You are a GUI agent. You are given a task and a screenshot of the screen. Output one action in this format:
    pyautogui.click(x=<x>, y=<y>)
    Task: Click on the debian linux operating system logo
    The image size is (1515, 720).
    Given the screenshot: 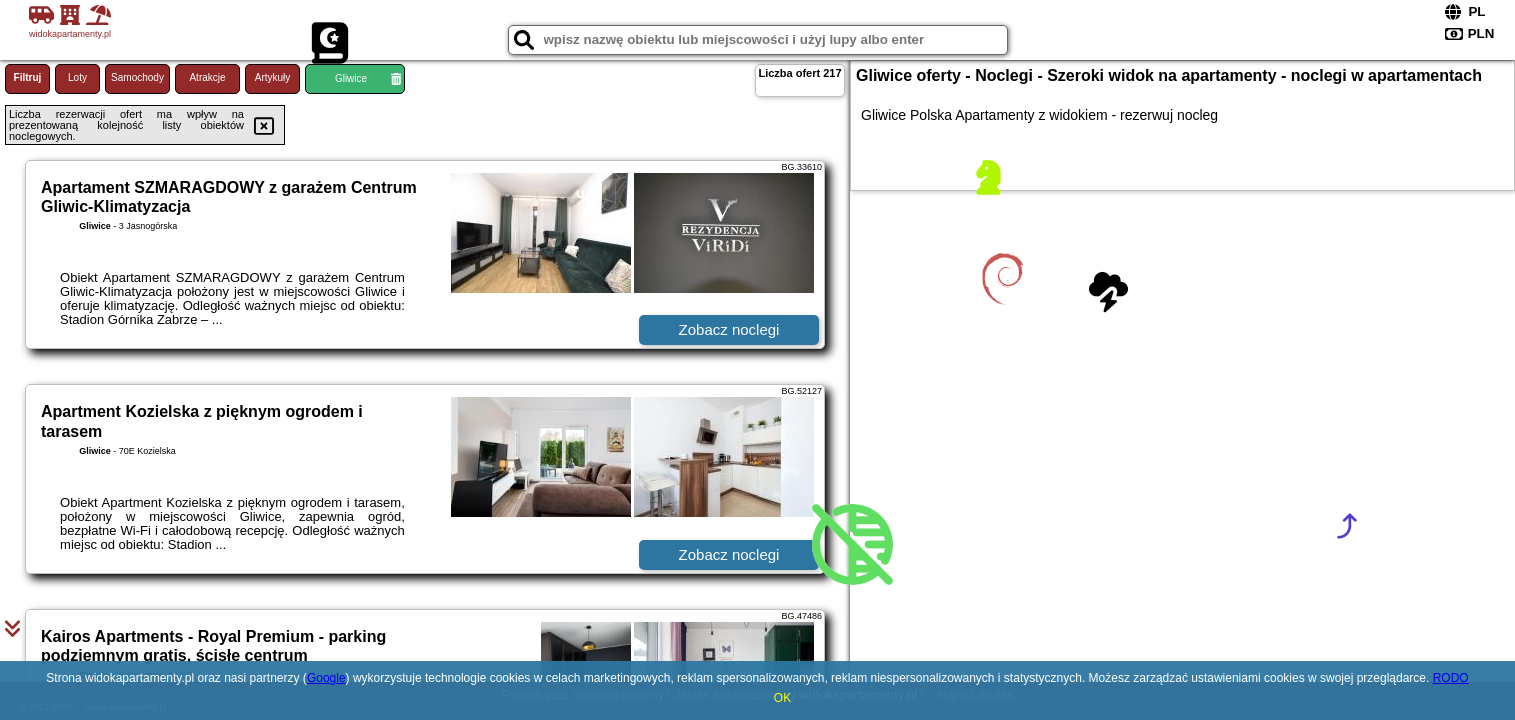 What is the action you would take?
    pyautogui.click(x=1002, y=278)
    